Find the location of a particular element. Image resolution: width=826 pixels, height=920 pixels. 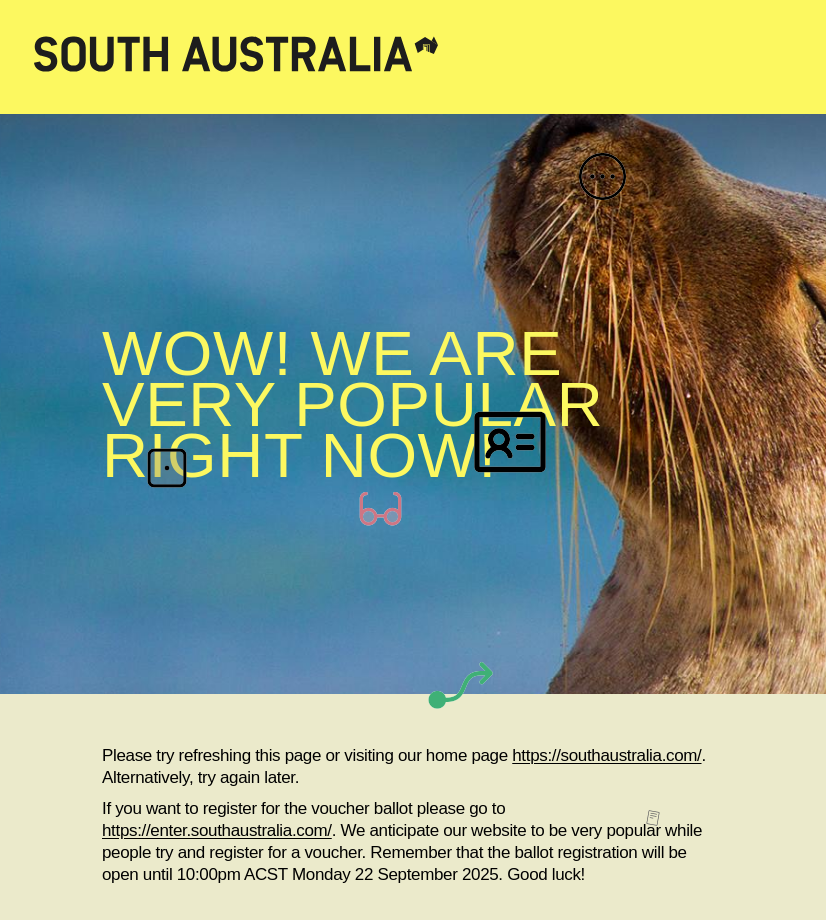

open more options menu is located at coordinates (602, 176).